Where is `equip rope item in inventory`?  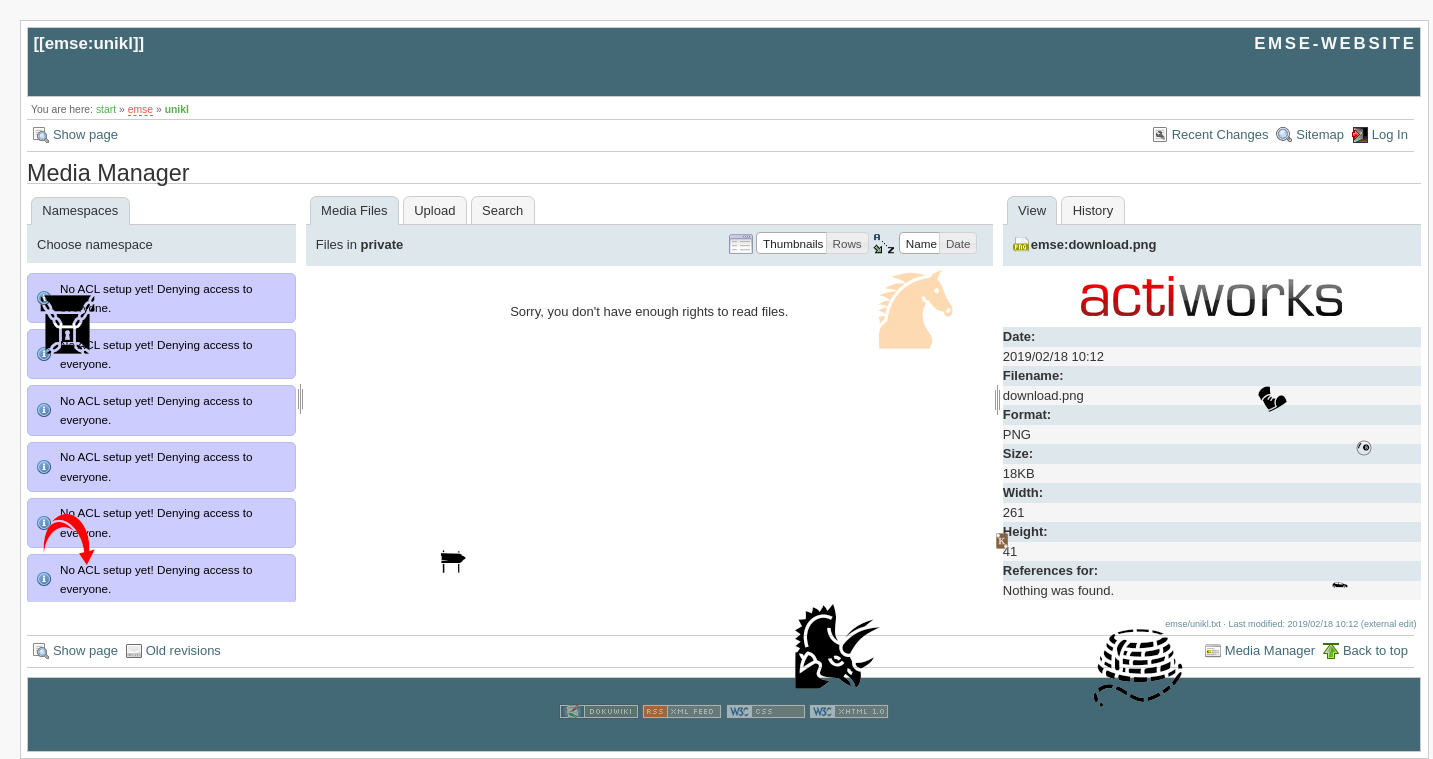
equip rope item in inventory is located at coordinates (1138, 668).